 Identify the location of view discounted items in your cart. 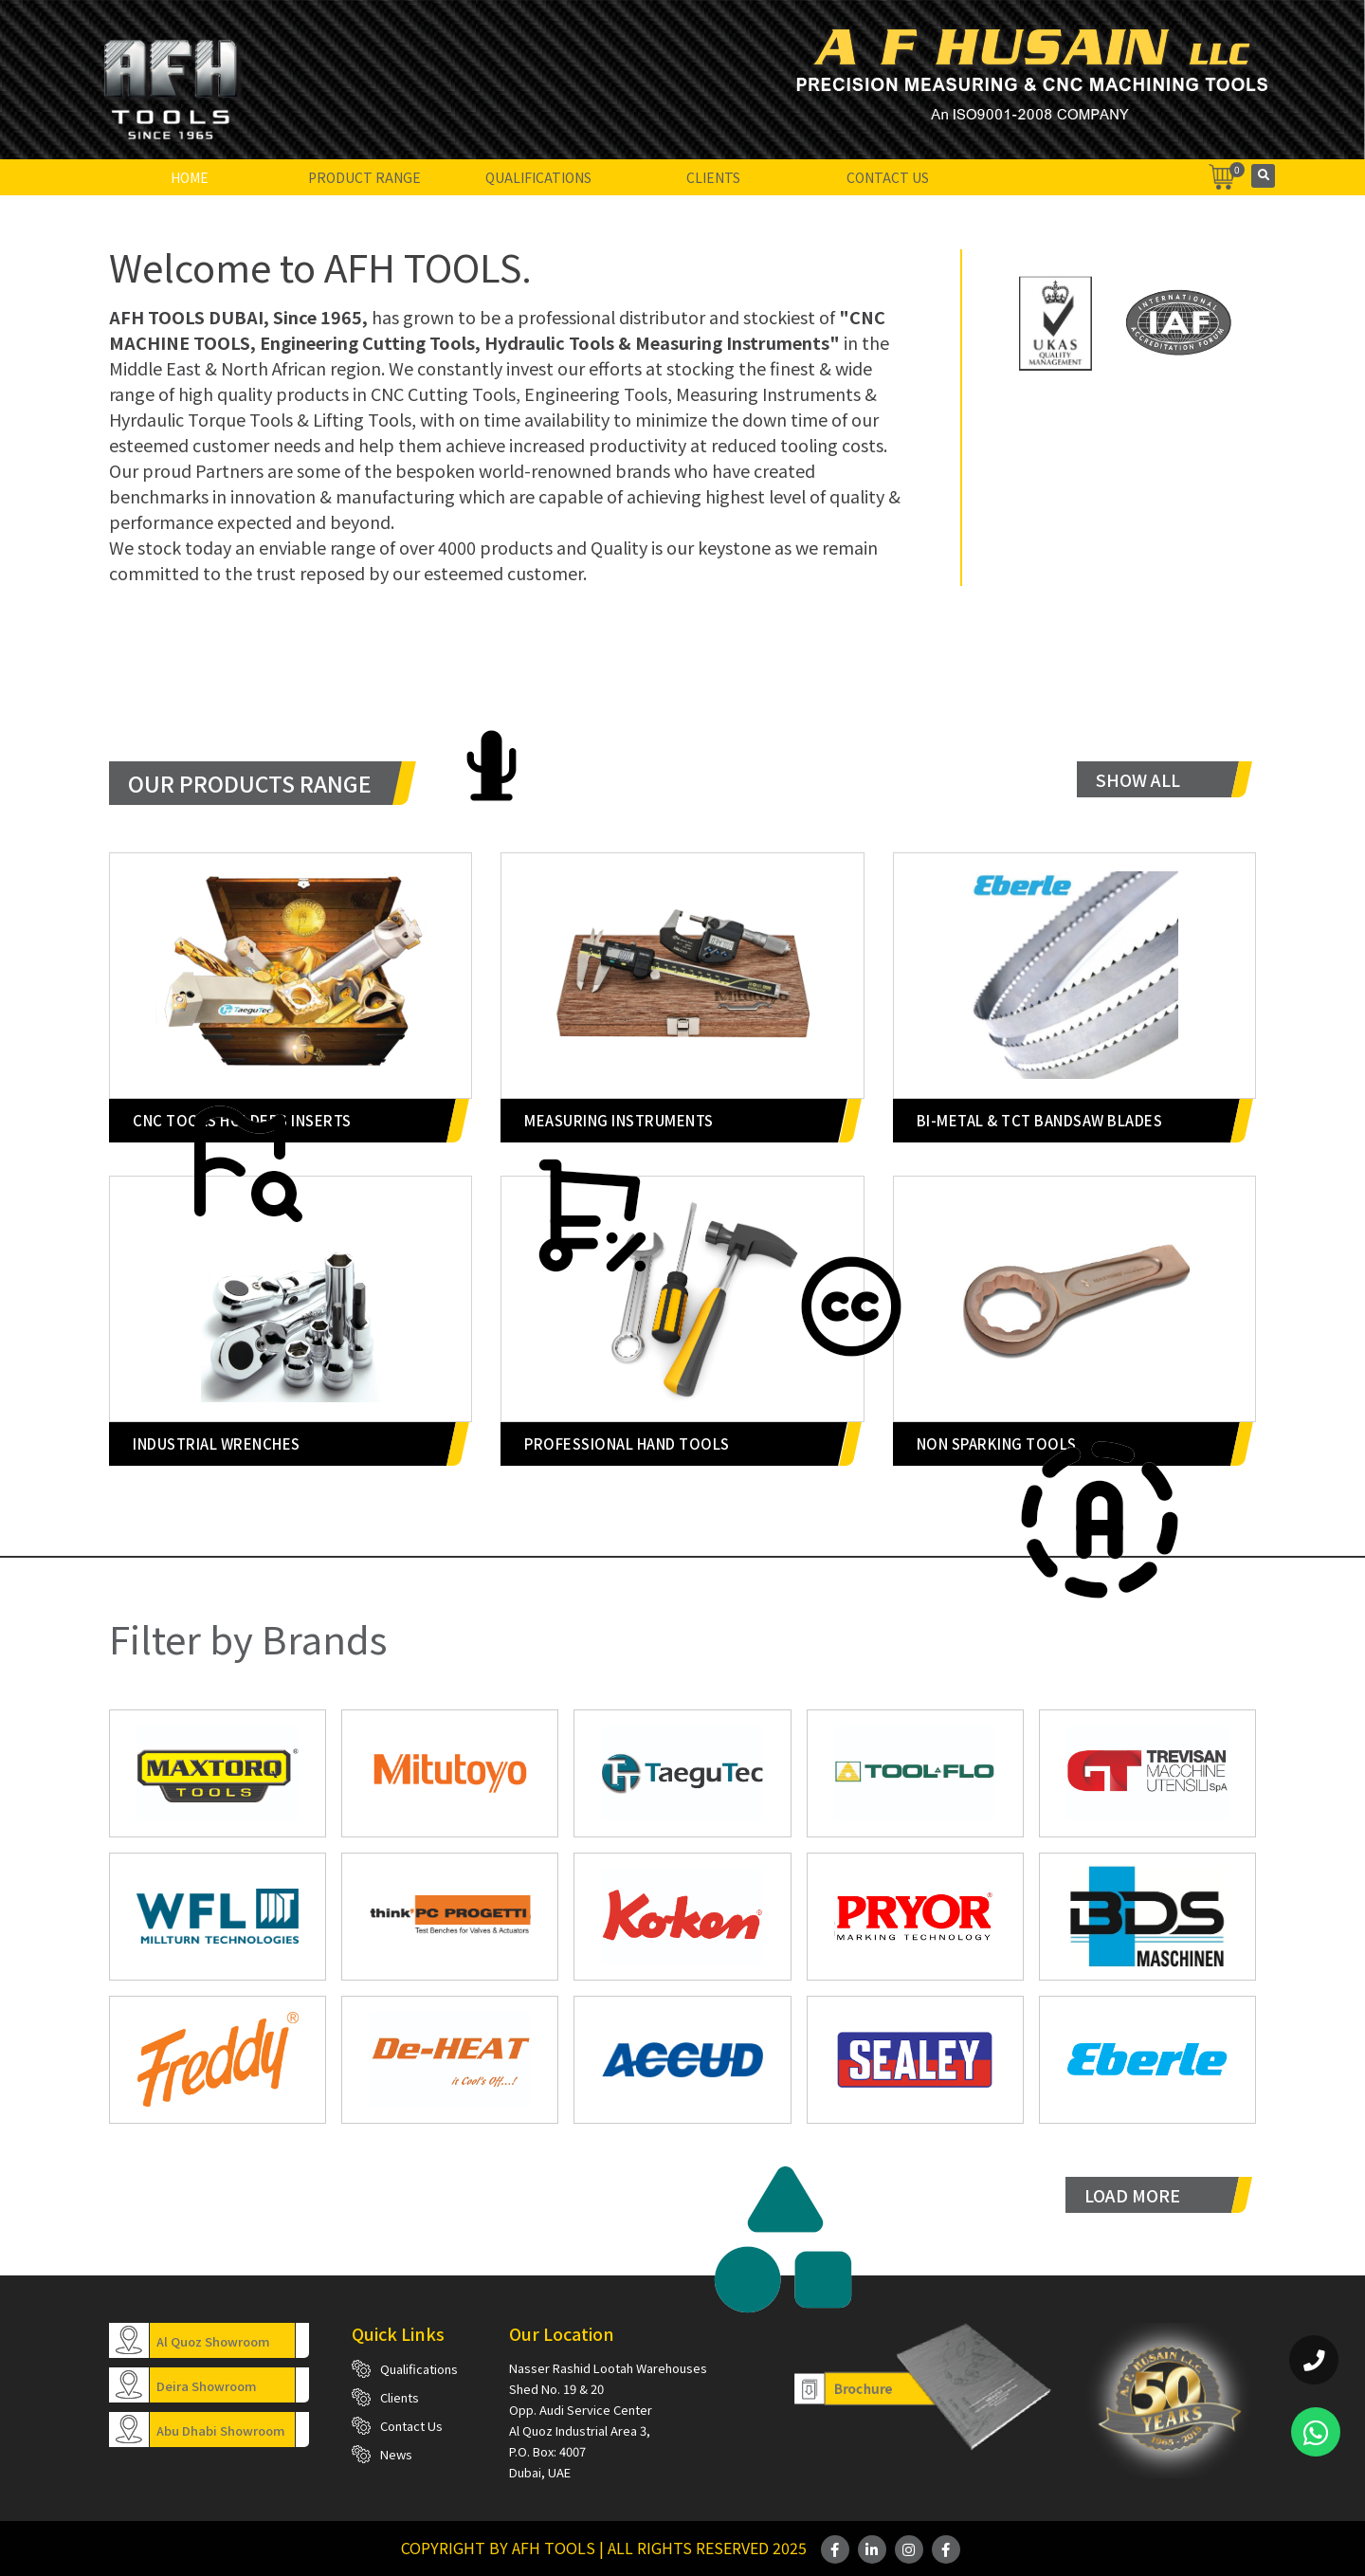
(590, 1215).